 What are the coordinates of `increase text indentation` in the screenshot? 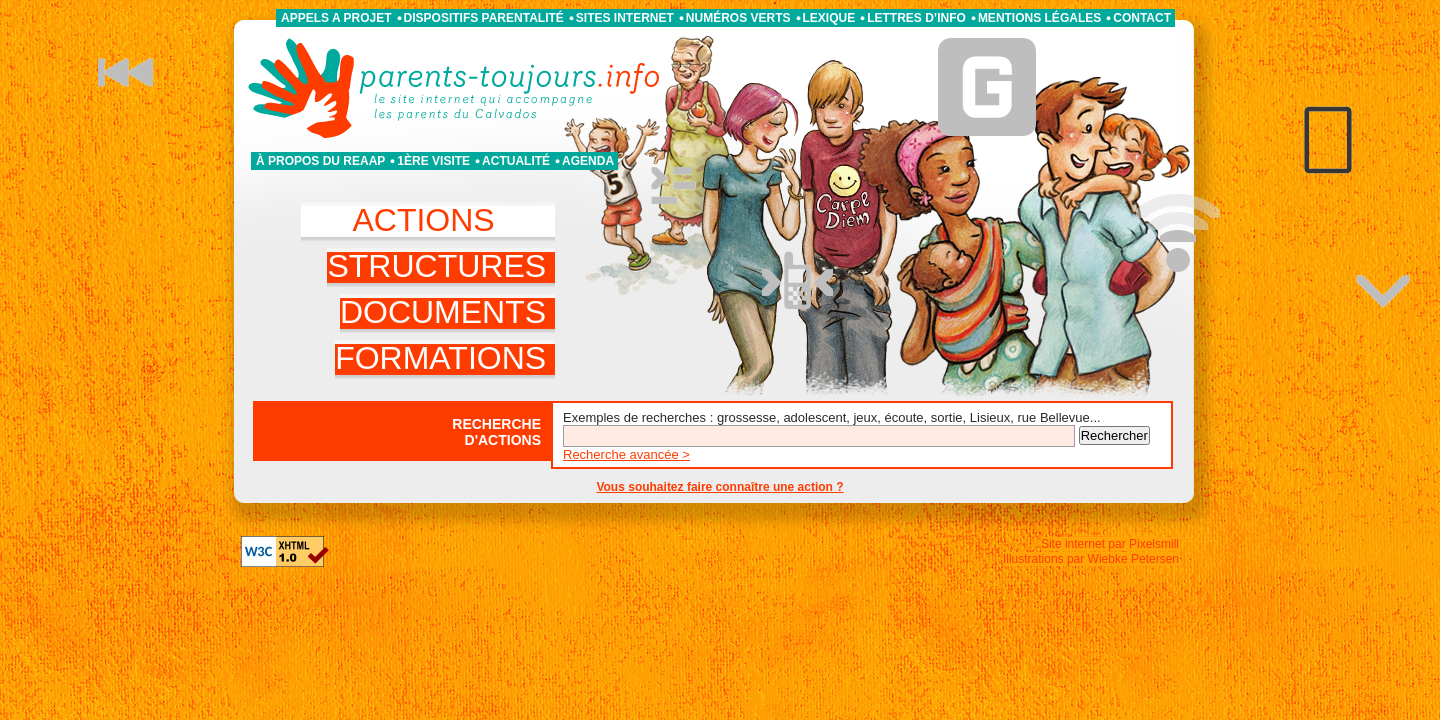 It's located at (673, 185).